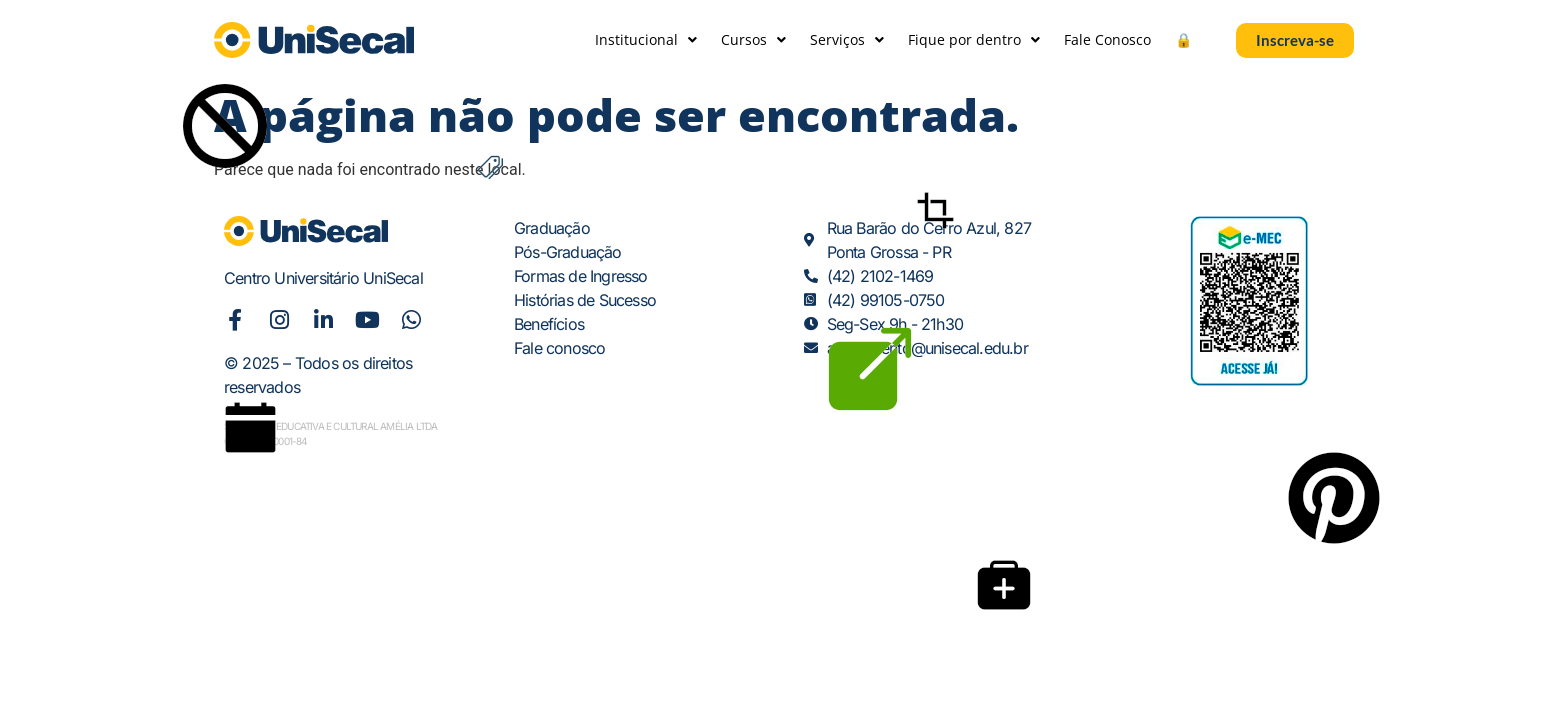  I want to click on open Pinterest app, so click(1334, 498).